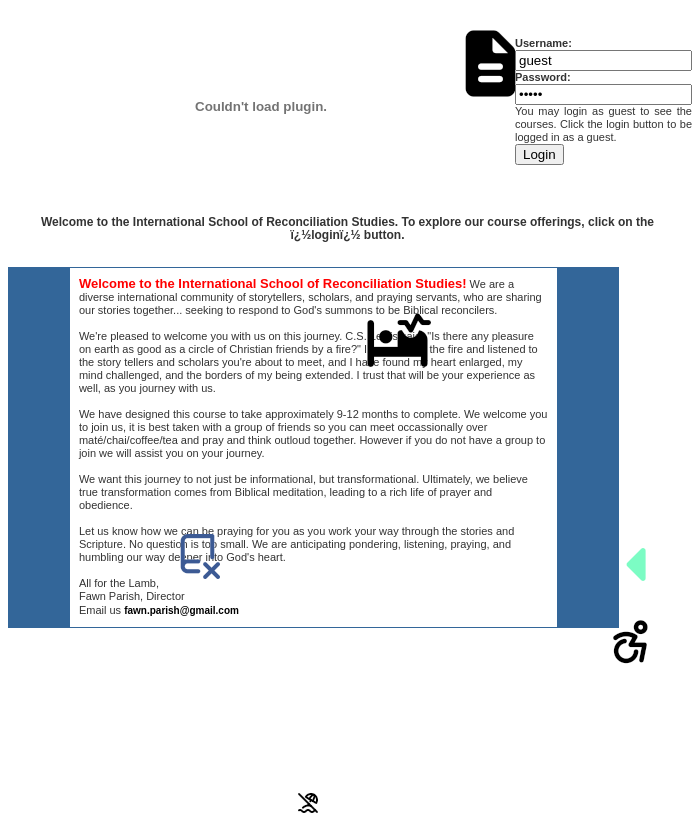  I want to click on view patient monitoring or hospital bed status, so click(397, 343).